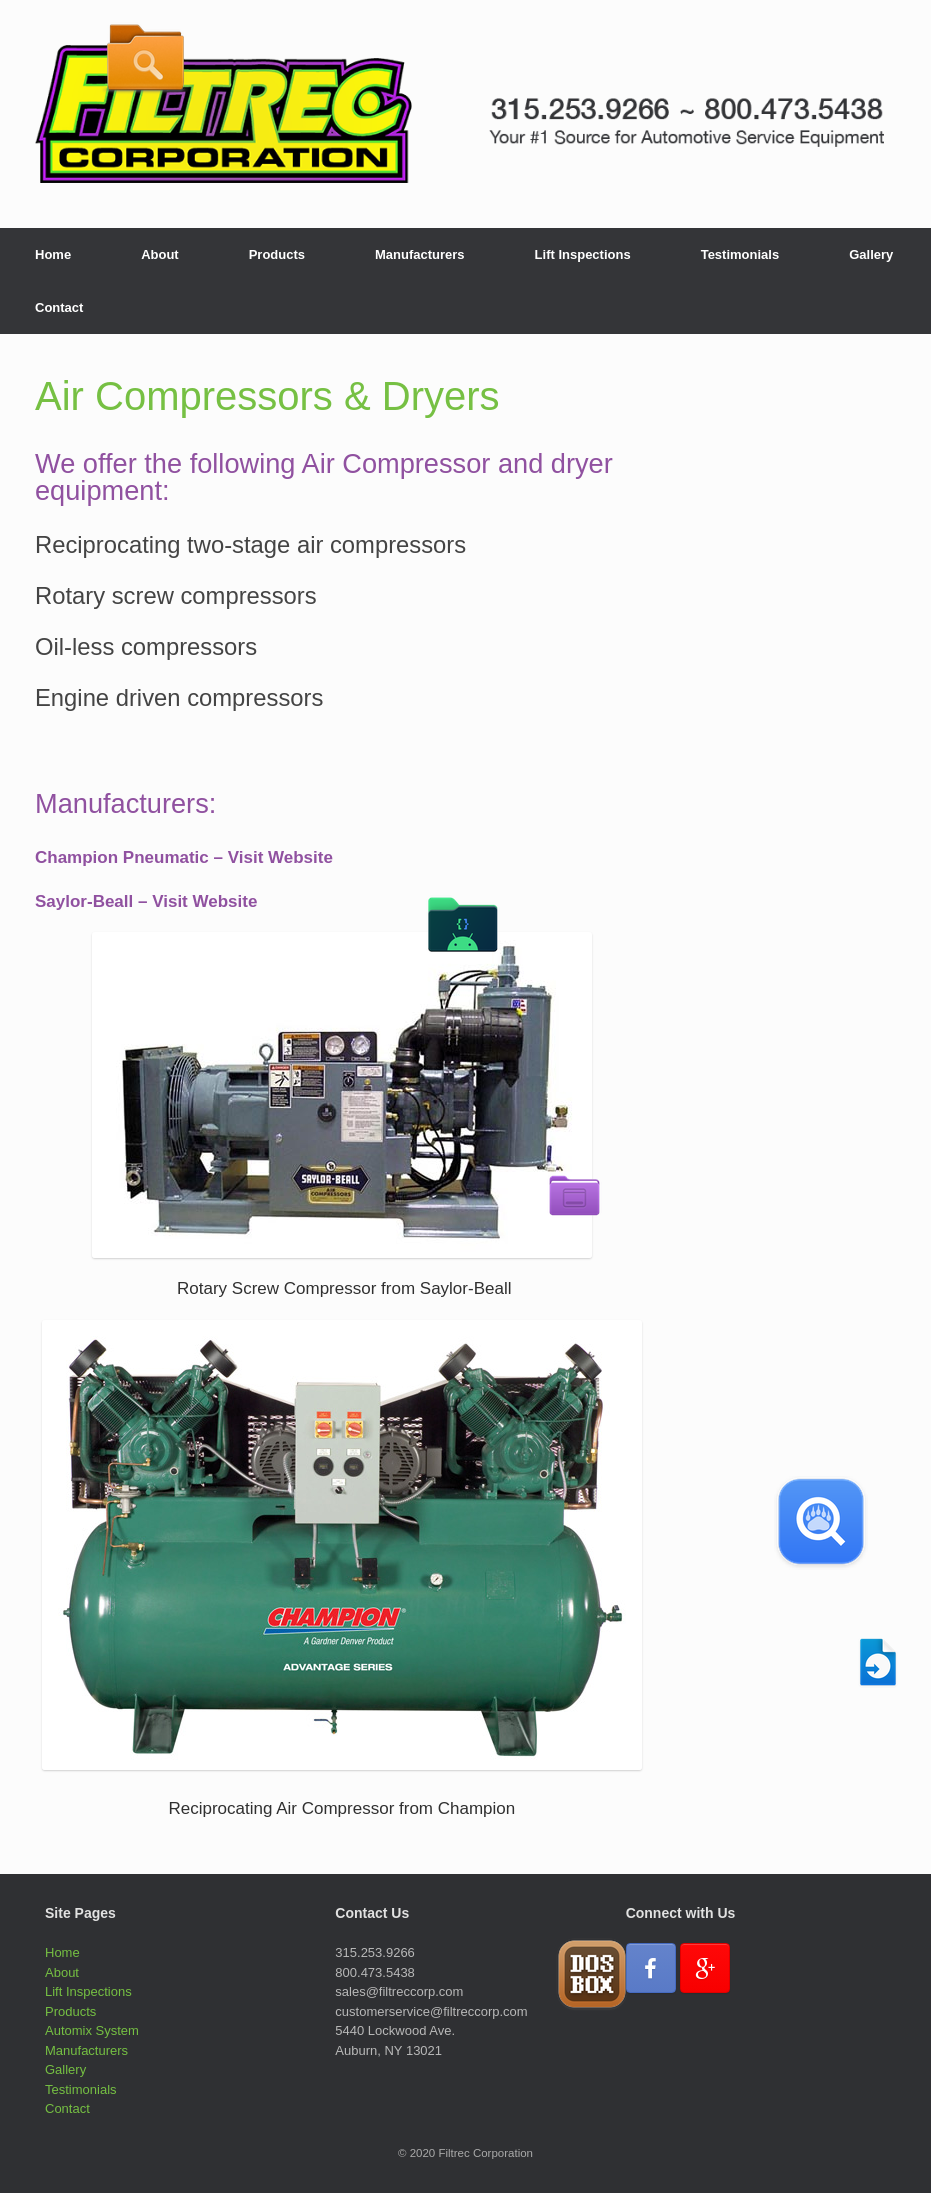 This screenshot has width=931, height=2193. What do you see at coordinates (145, 61) in the screenshot?
I see `access saved search queries` at bounding box center [145, 61].